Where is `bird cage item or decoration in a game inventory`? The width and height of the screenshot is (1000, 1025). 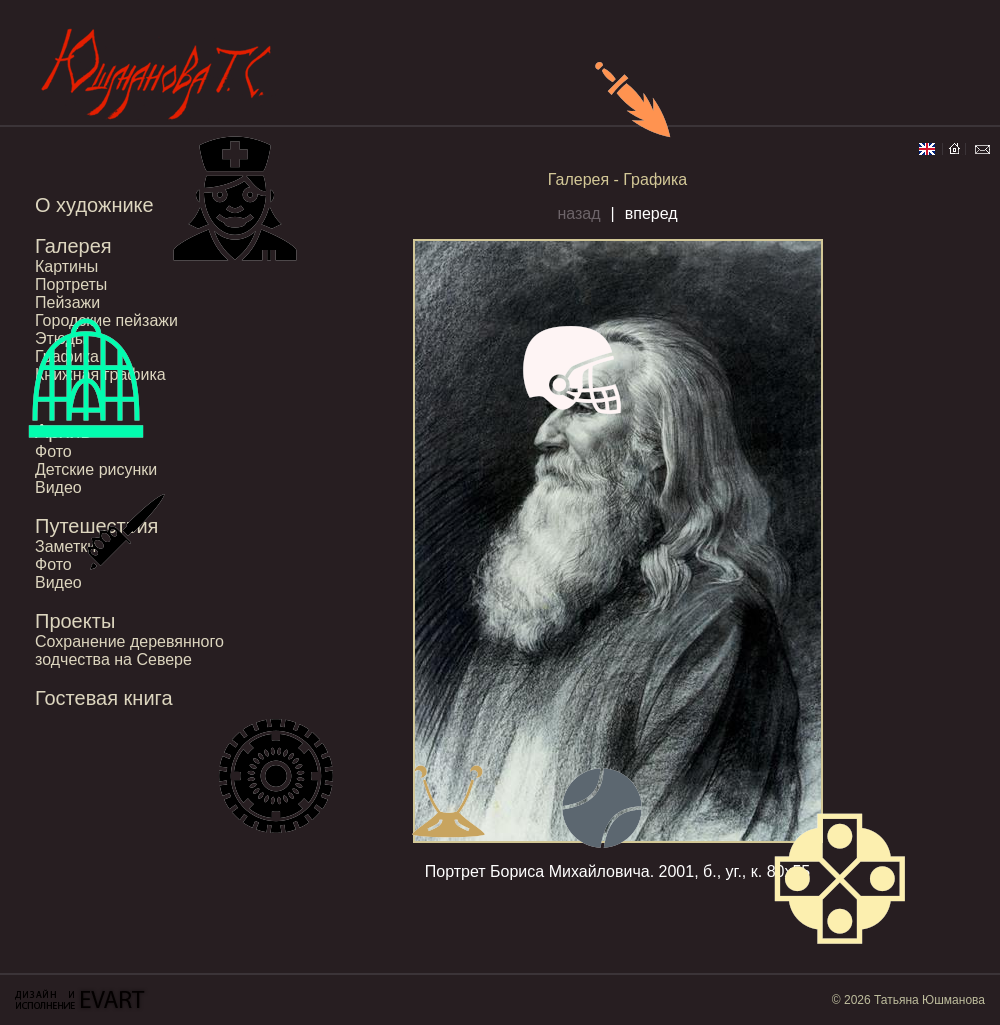 bird cage item or decoration in a game inventory is located at coordinates (86, 378).